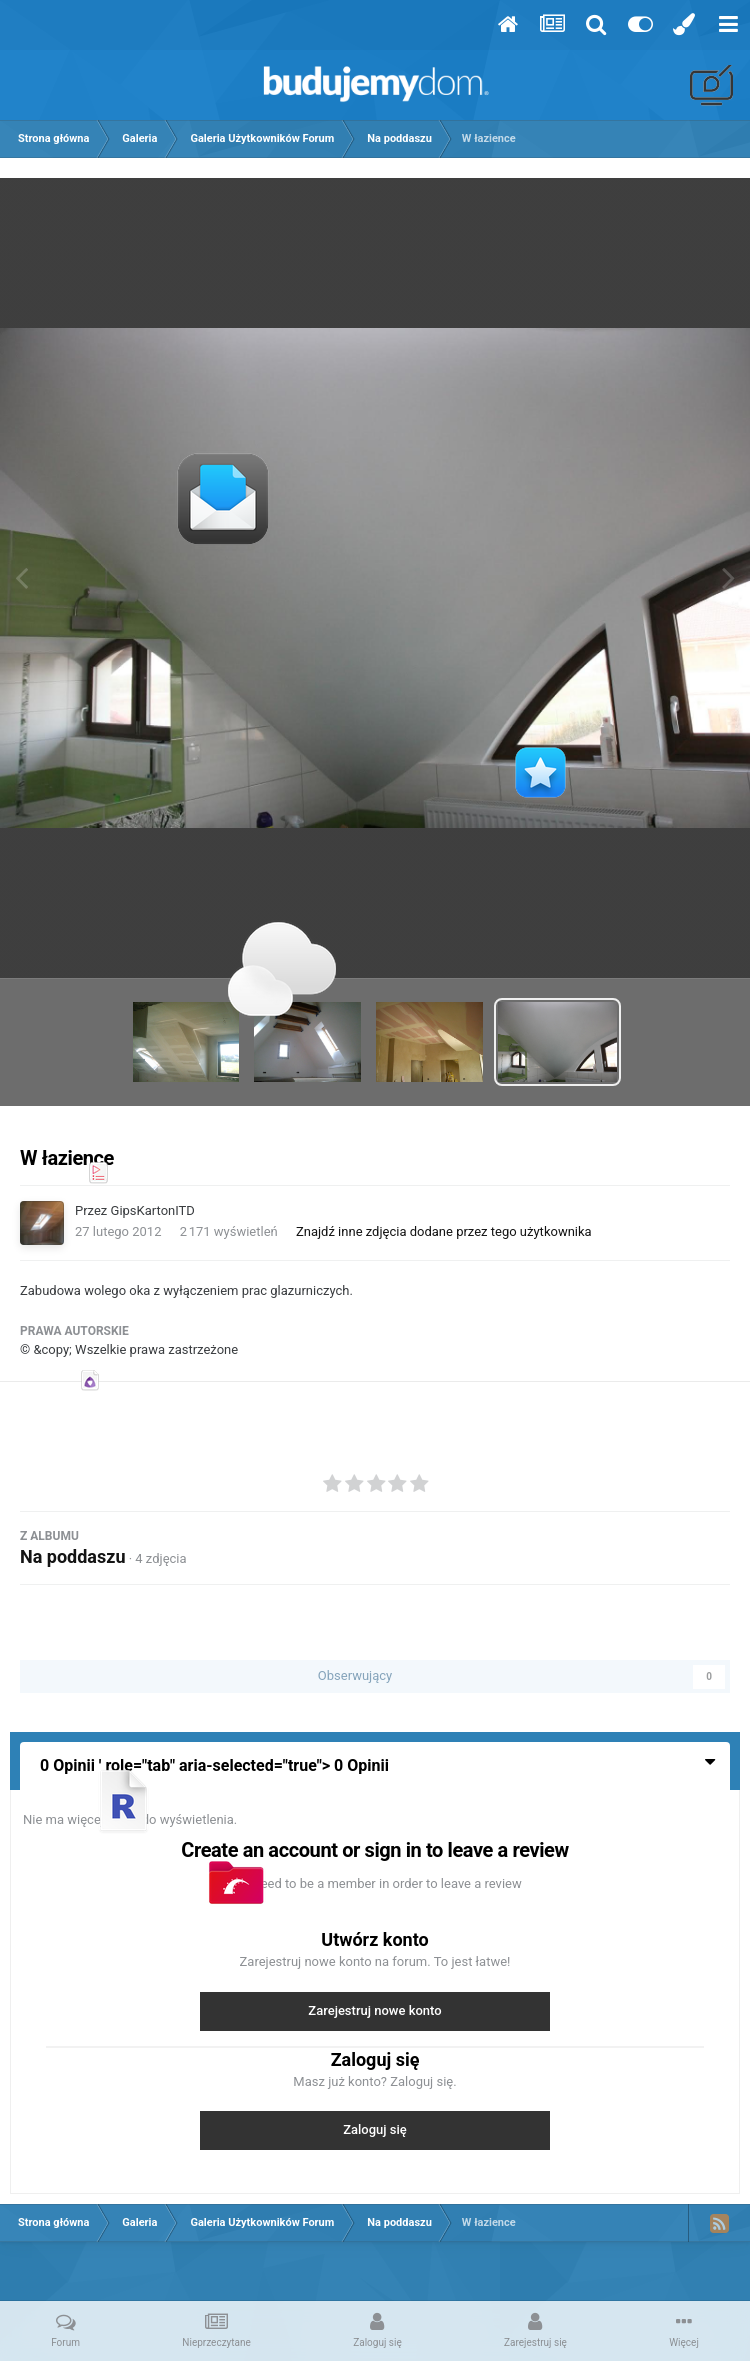 This screenshot has width=750, height=2361. I want to click on folder containing ruby on rails project files, so click(236, 1884).